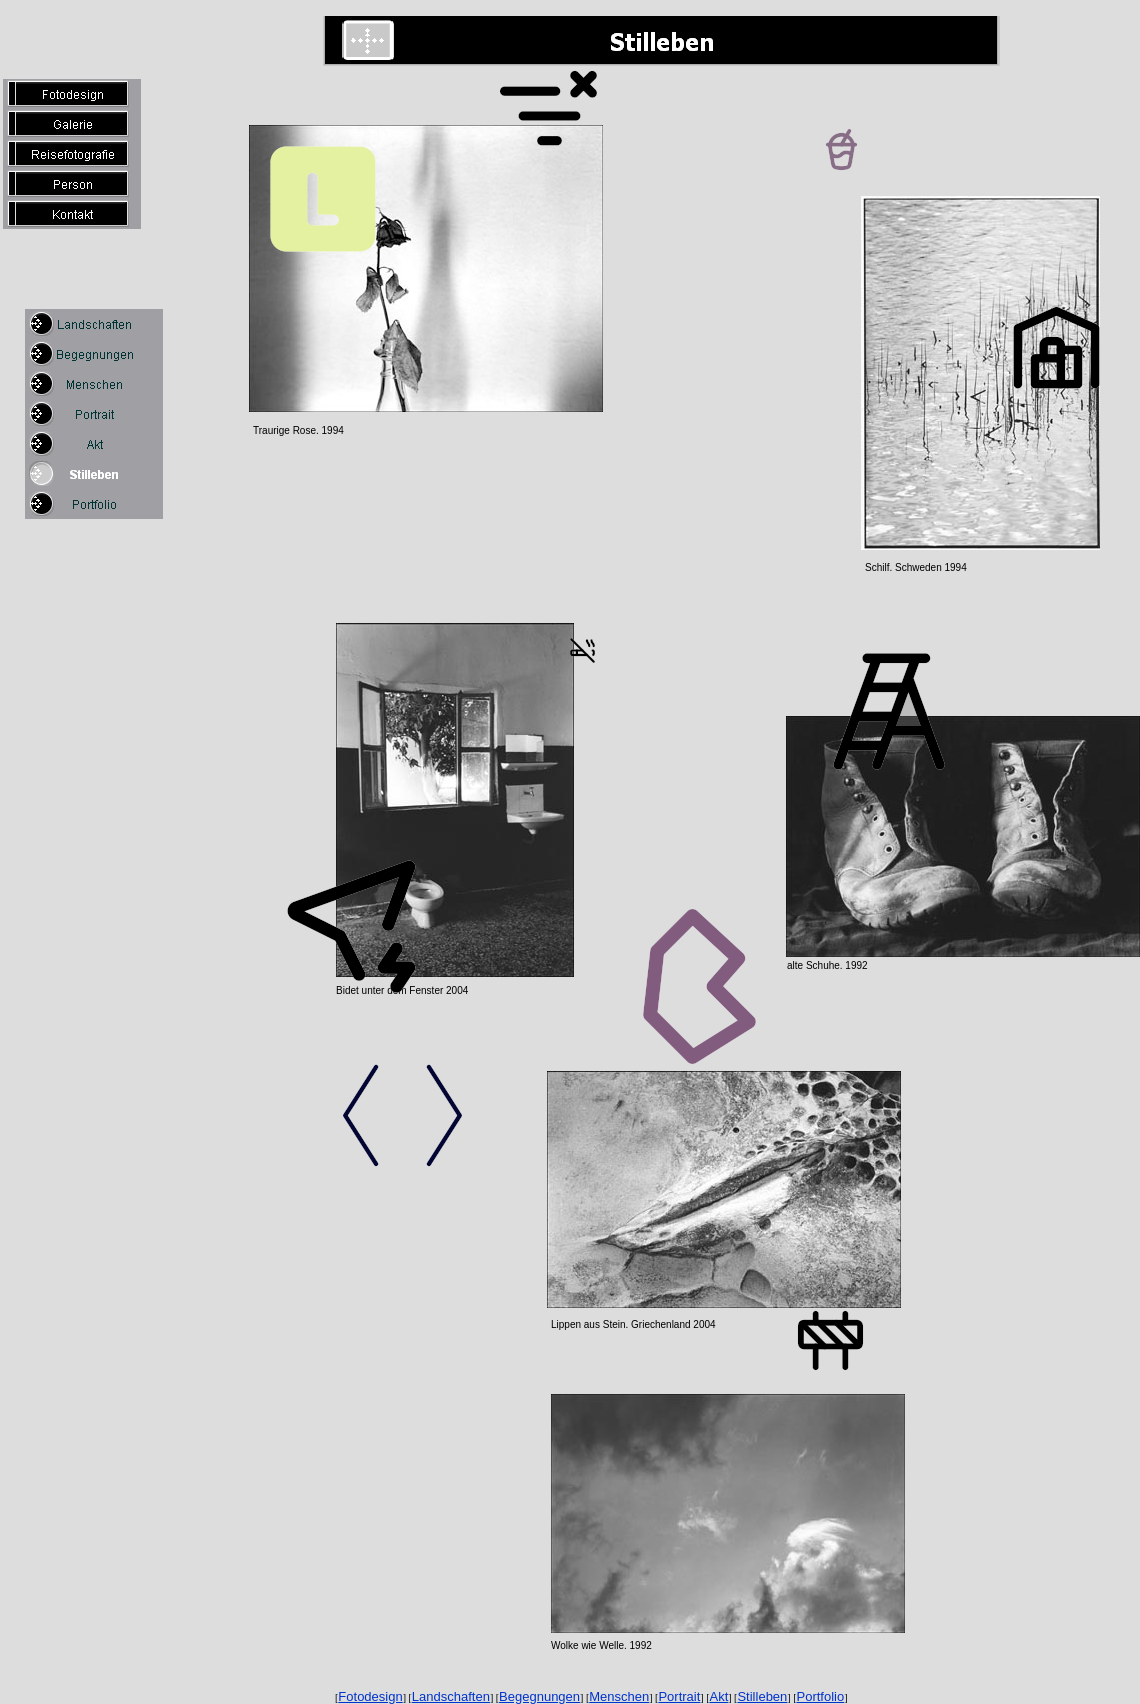  Describe the element at coordinates (352, 923) in the screenshot. I see `quick location access or rapid positioning` at that location.